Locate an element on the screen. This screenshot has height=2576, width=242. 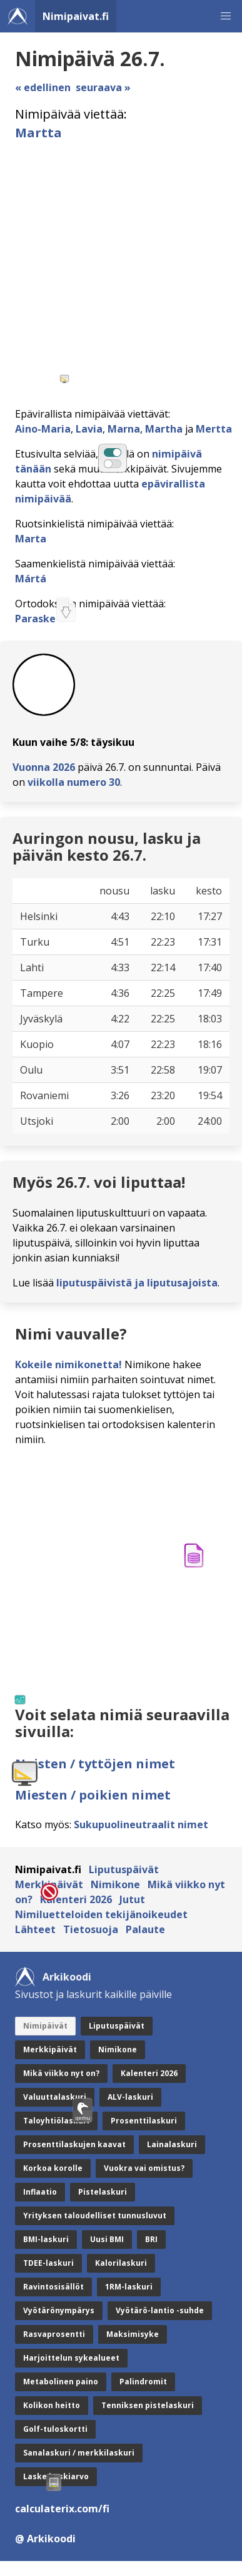
open psensor temperature monitoring app is located at coordinates (20, 1700).